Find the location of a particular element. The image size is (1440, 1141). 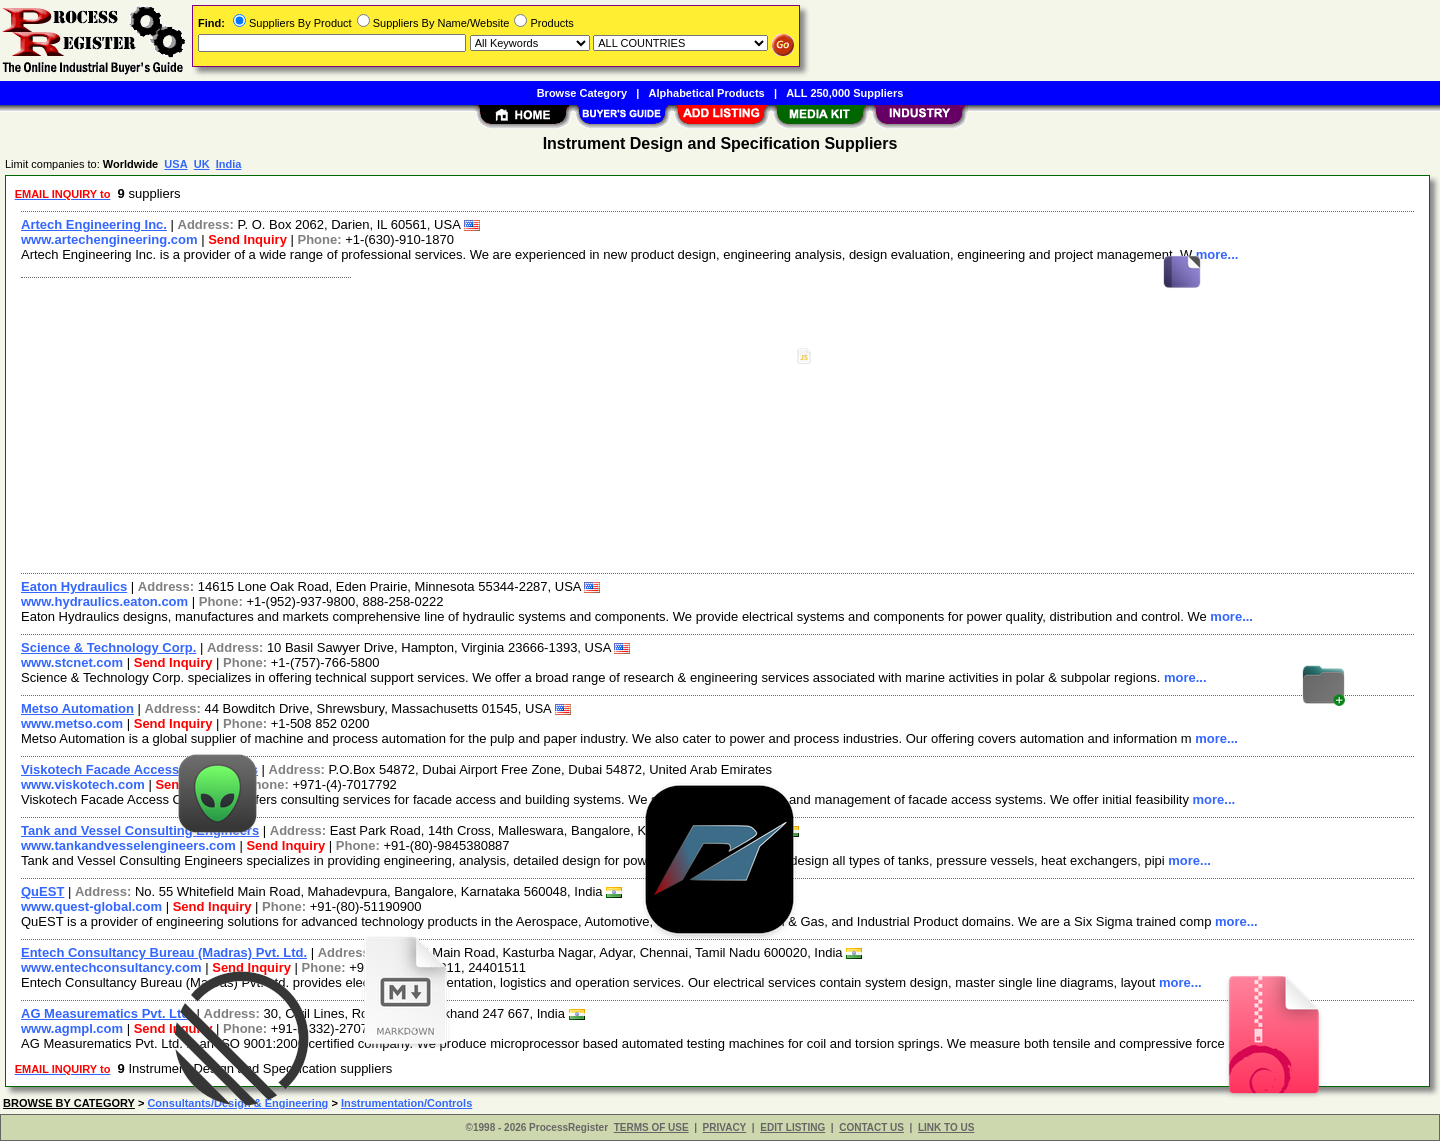

indicates a javascript source file is located at coordinates (804, 356).